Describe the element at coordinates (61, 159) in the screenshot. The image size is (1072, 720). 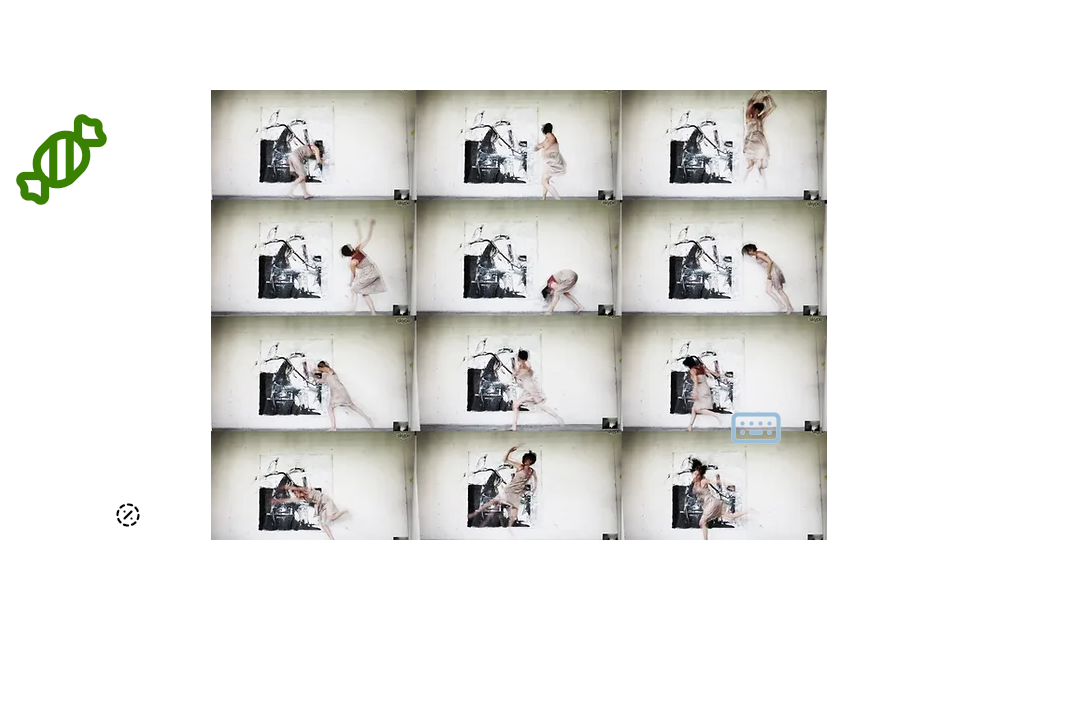
I see `access candy crush or similar game` at that location.